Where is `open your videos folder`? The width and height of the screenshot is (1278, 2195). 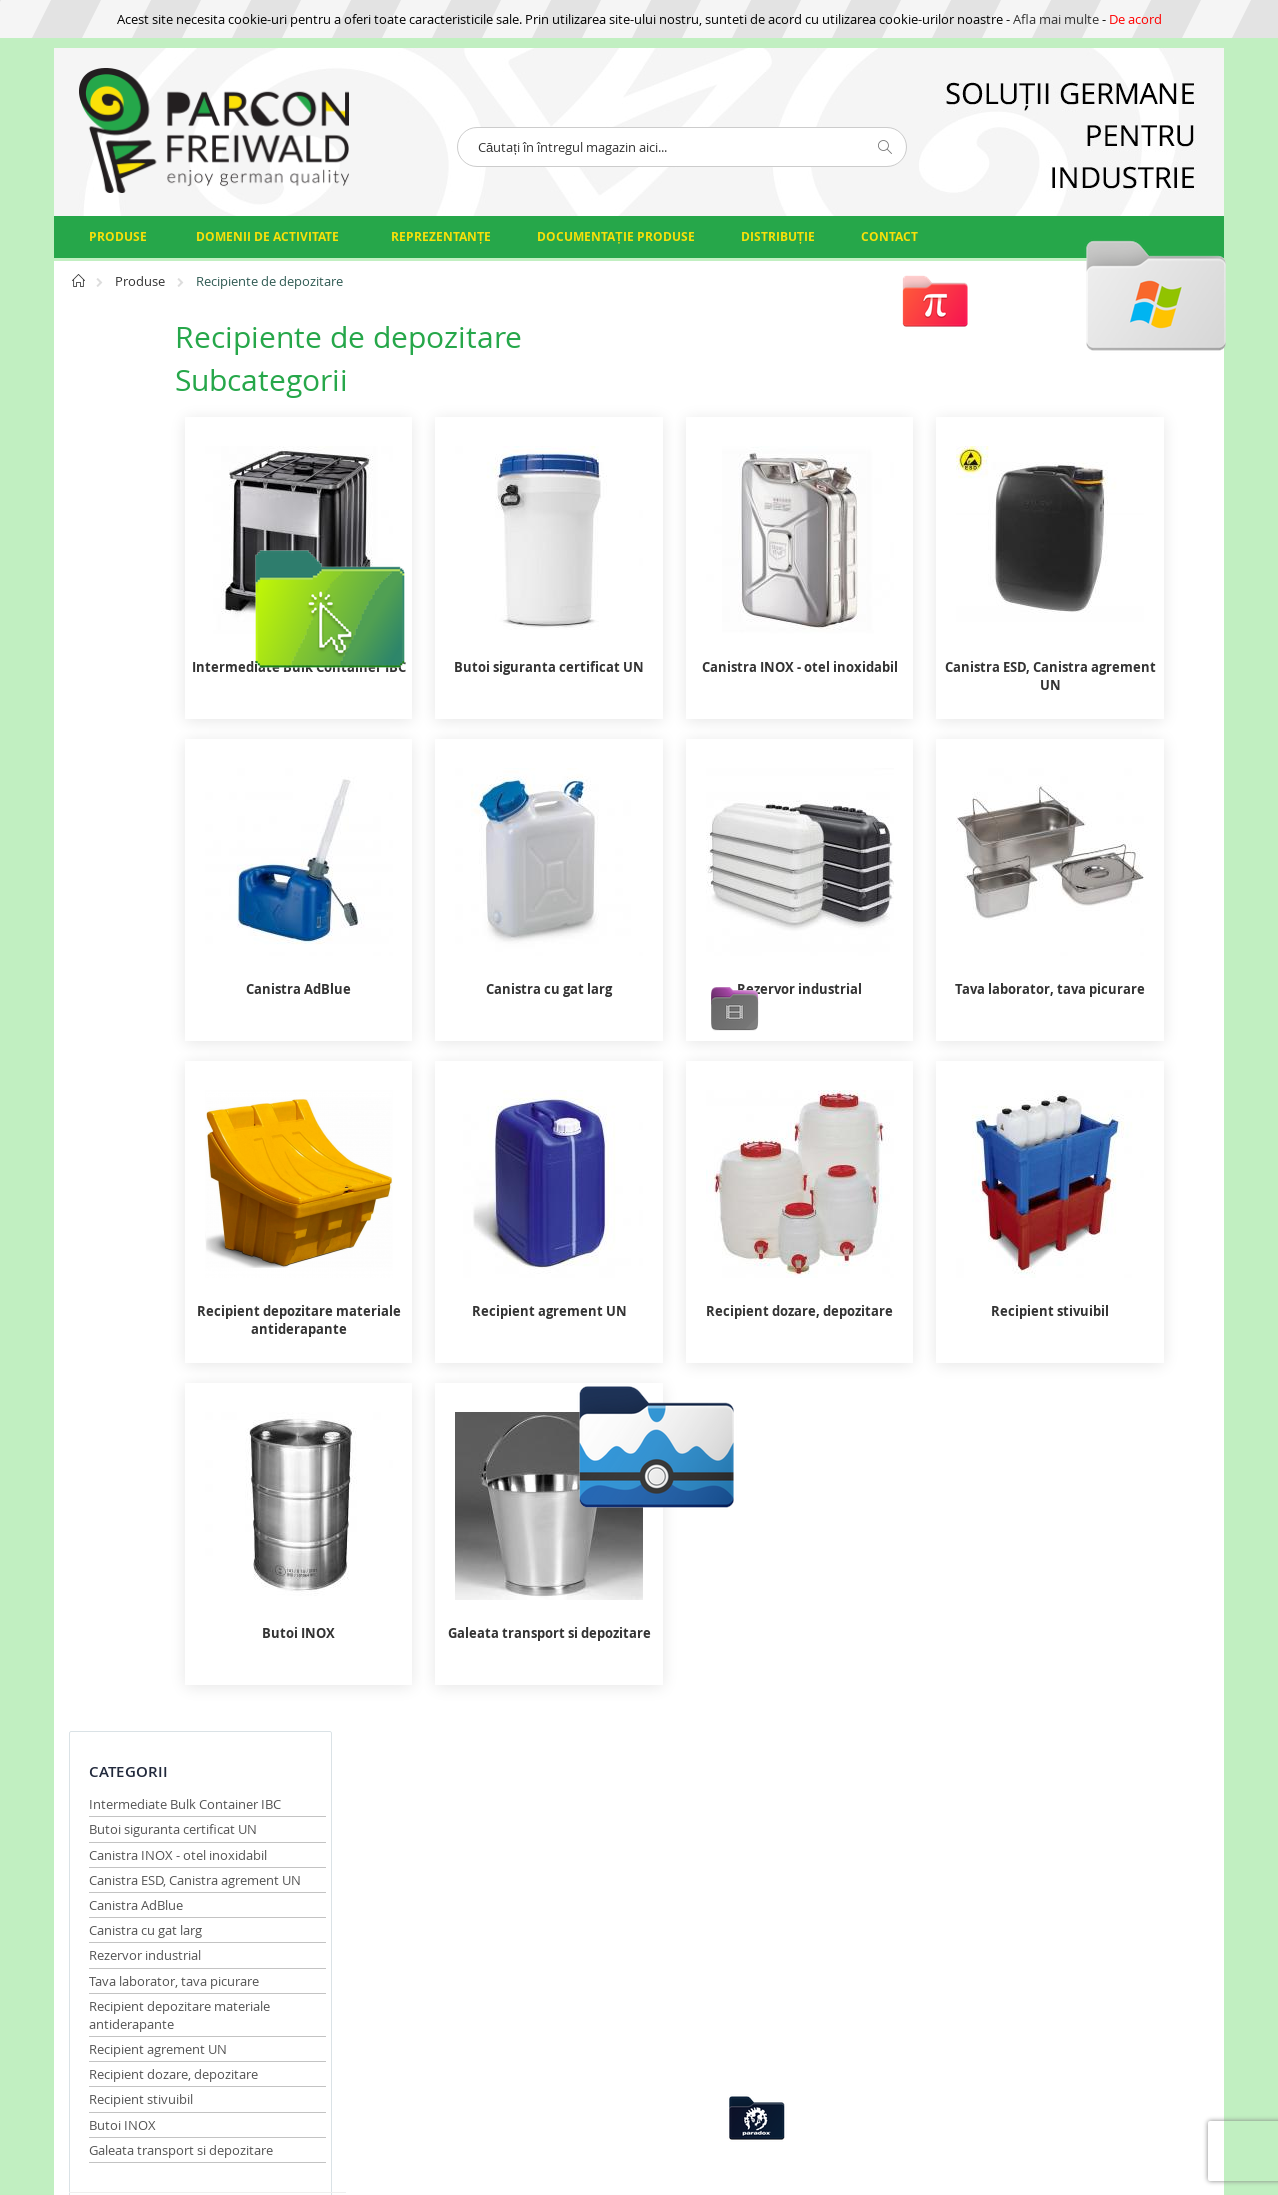
open your videos folder is located at coordinates (734, 1008).